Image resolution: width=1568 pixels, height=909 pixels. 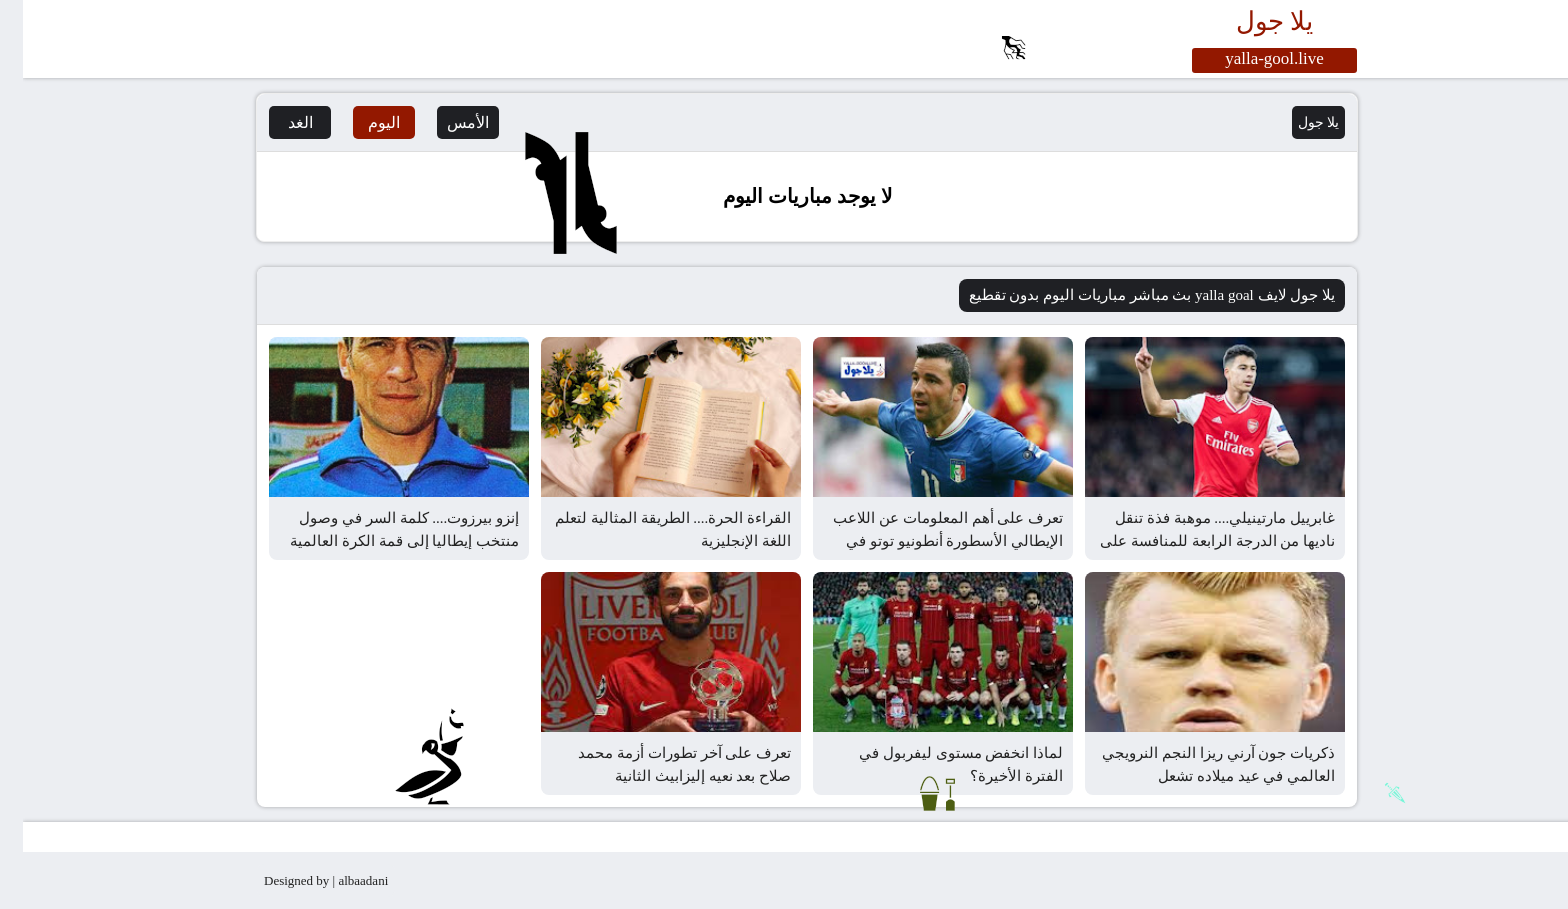 I want to click on equip a dagger or short blade weapon, so click(x=1395, y=793).